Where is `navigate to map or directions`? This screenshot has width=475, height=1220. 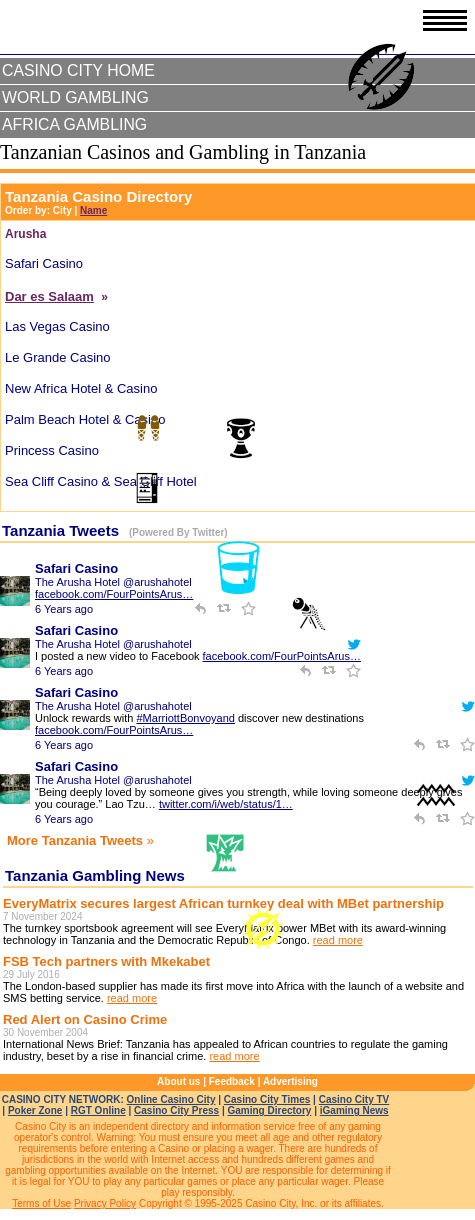
navigate to map or directions is located at coordinates (263, 929).